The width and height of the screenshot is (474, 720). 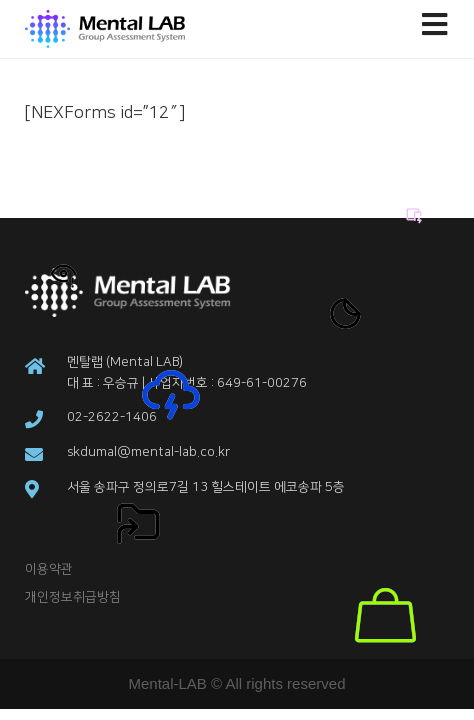 What do you see at coordinates (170, 391) in the screenshot?
I see `indicates stormy weather conditions` at bounding box center [170, 391].